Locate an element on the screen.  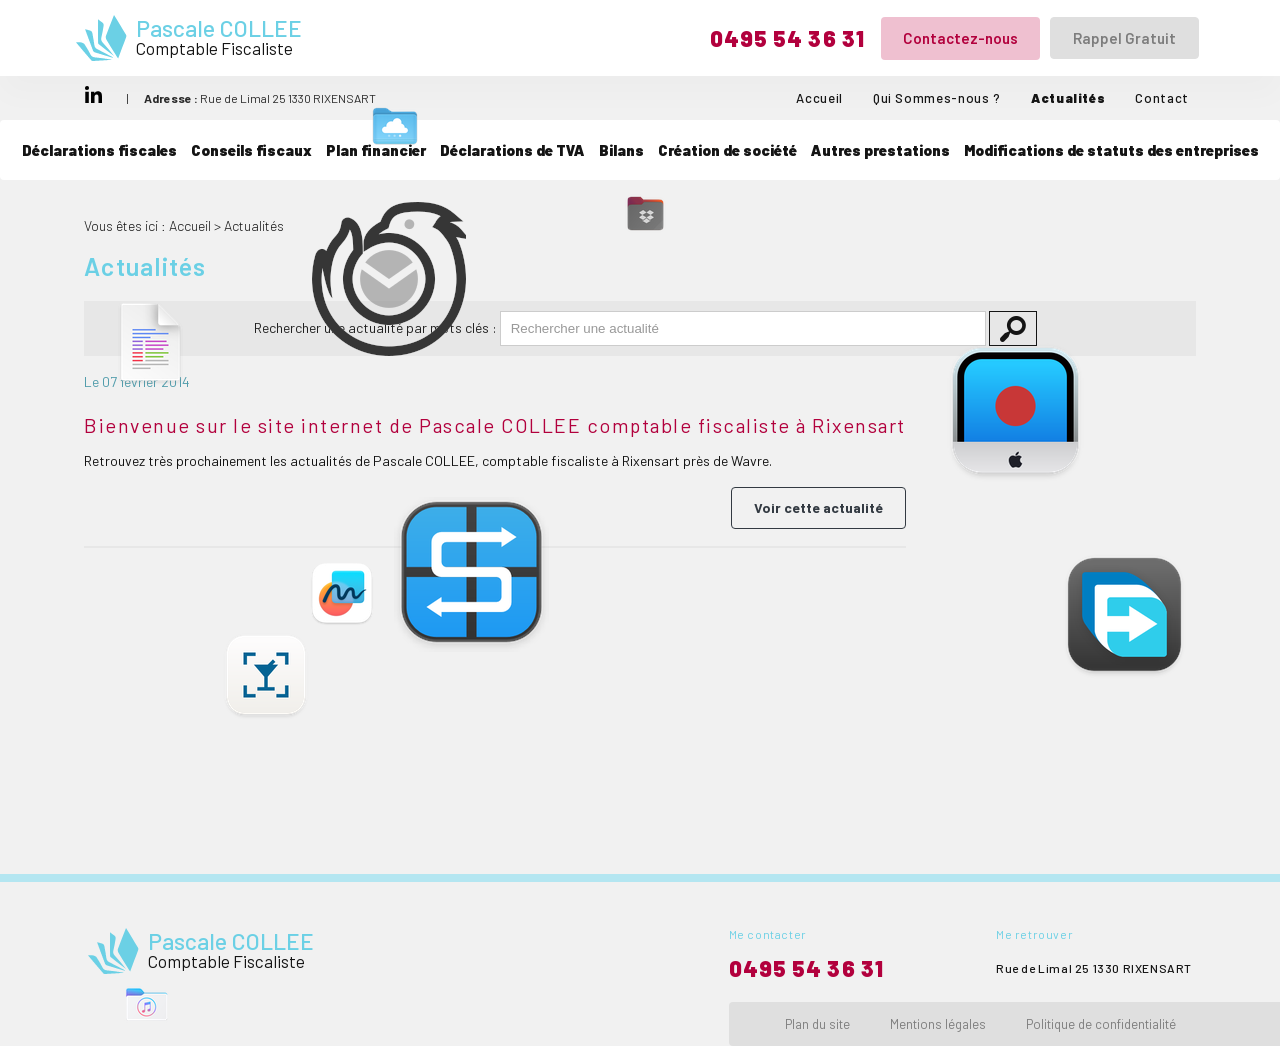
a script or code file is located at coordinates (150, 343).